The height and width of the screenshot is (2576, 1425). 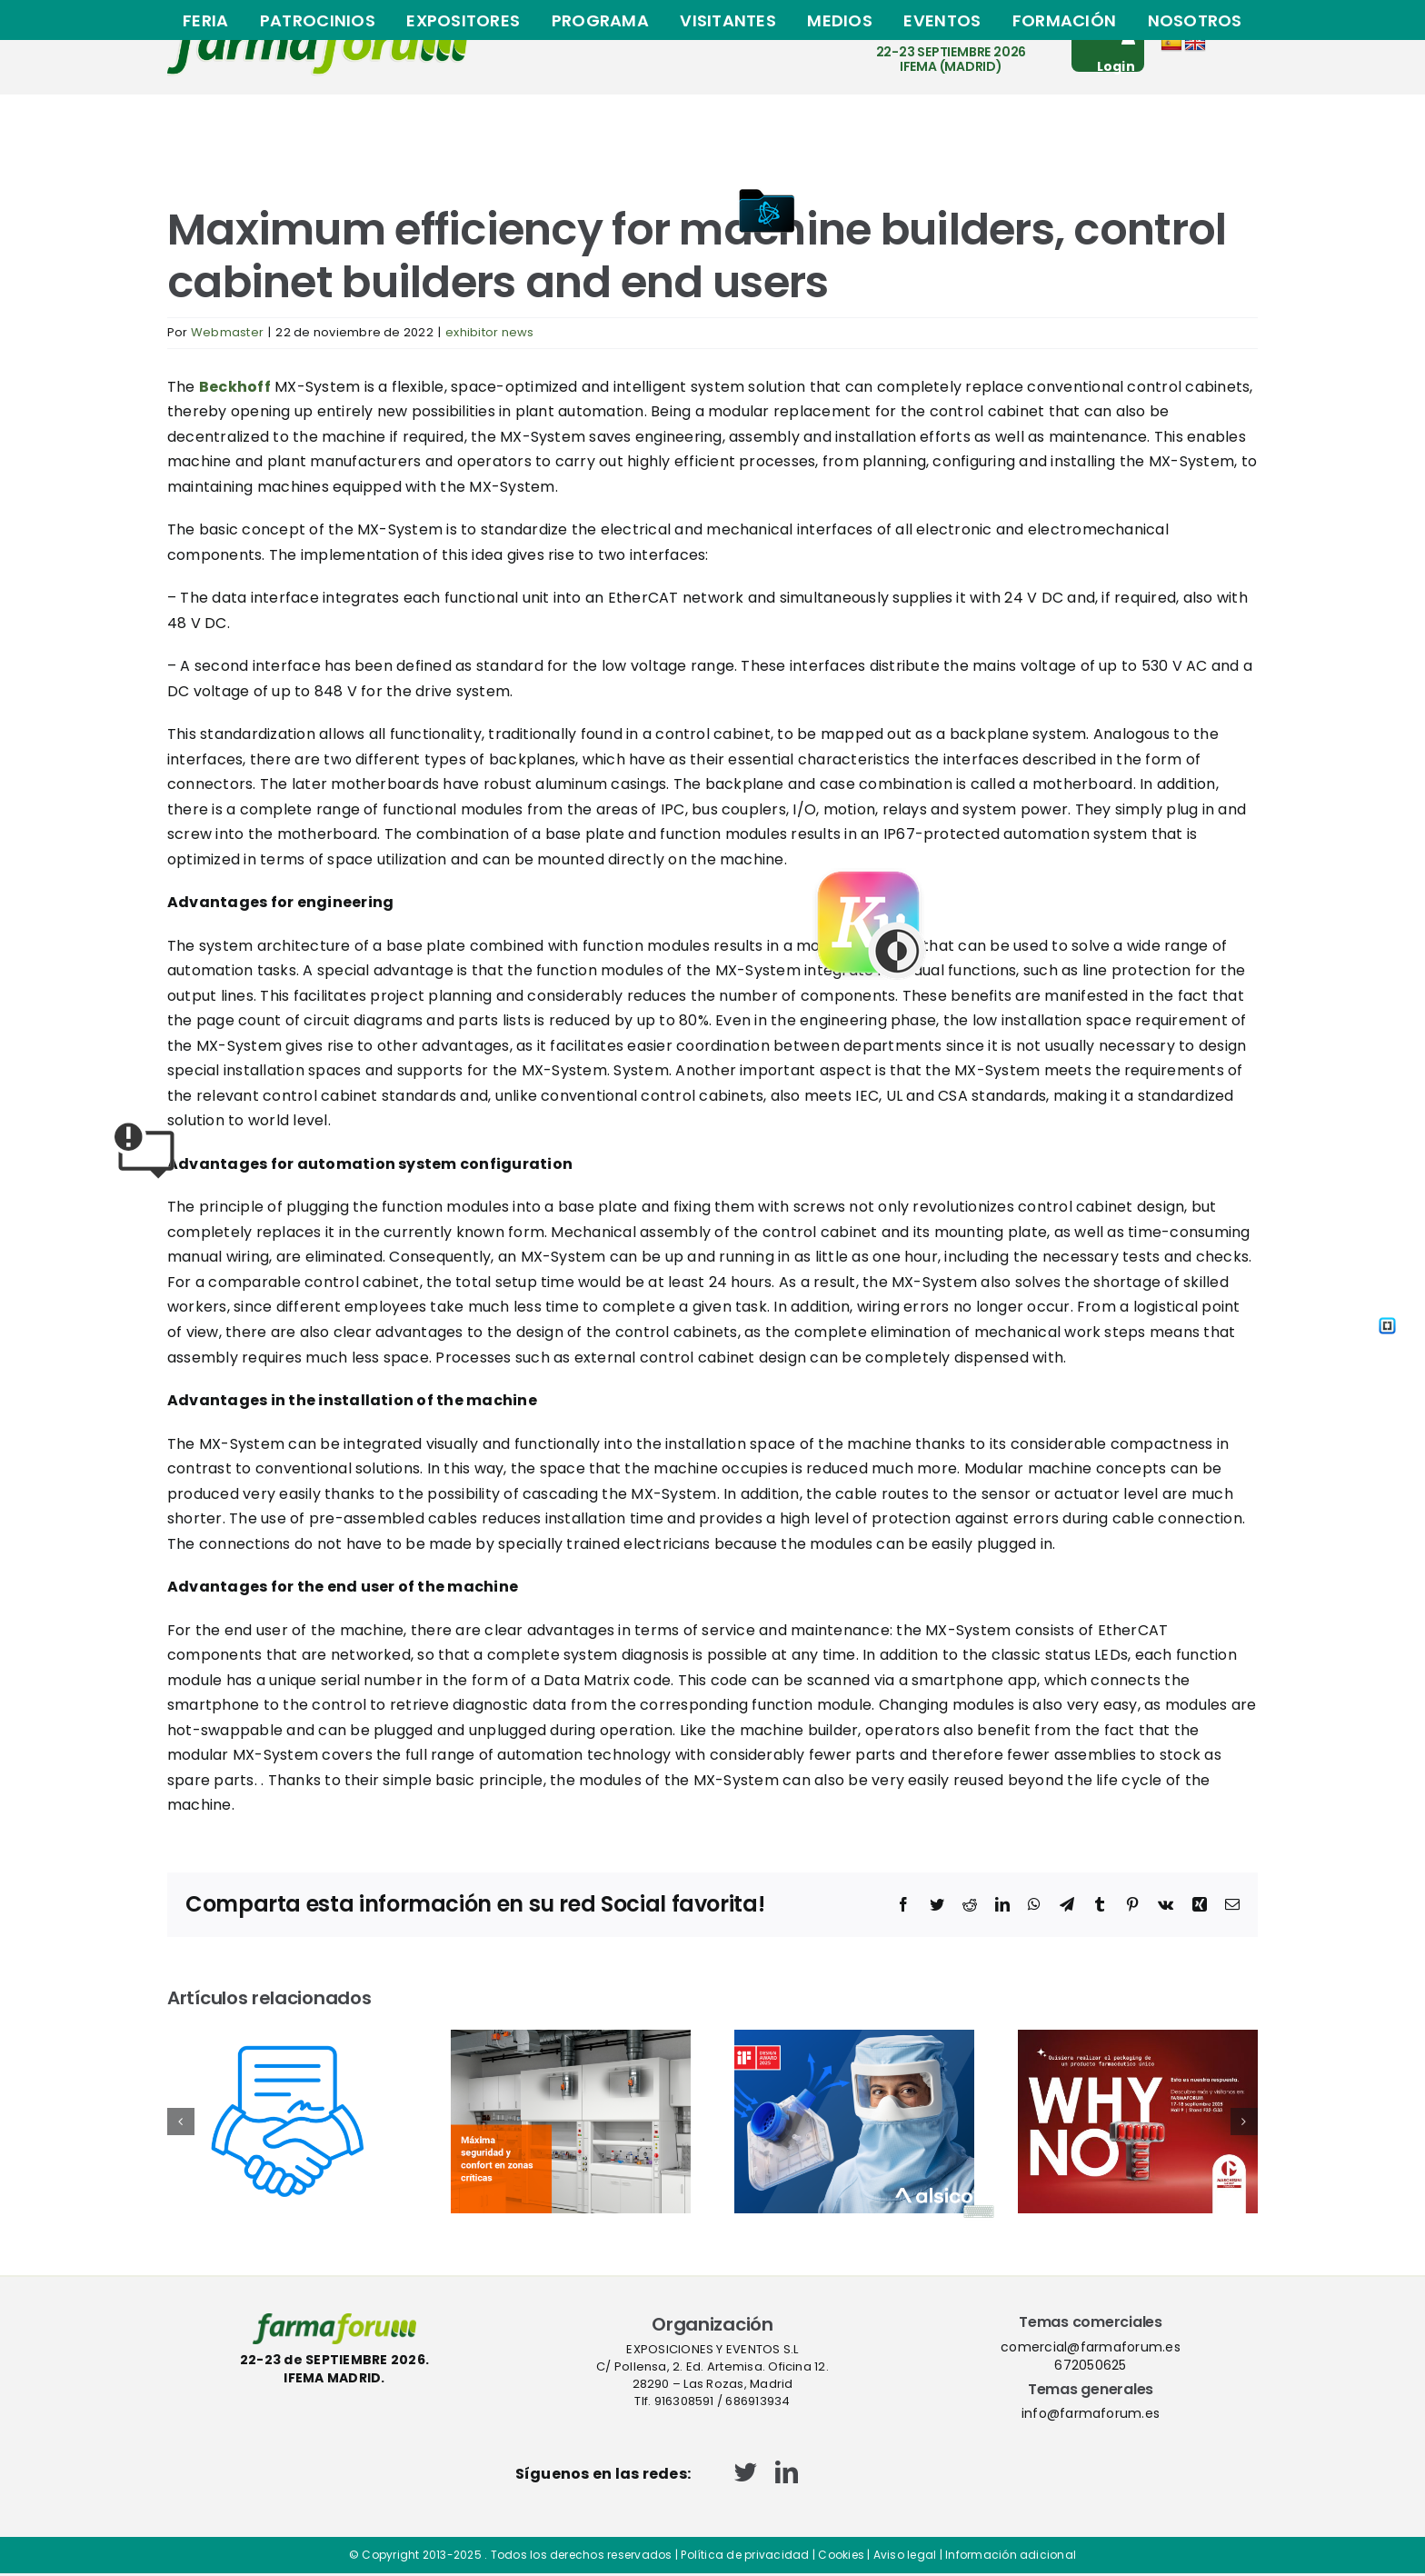 What do you see at coordinates (766, 212) in the screenshot?
I see `open your Battle.net games folder` at bounding box center [766, 212].